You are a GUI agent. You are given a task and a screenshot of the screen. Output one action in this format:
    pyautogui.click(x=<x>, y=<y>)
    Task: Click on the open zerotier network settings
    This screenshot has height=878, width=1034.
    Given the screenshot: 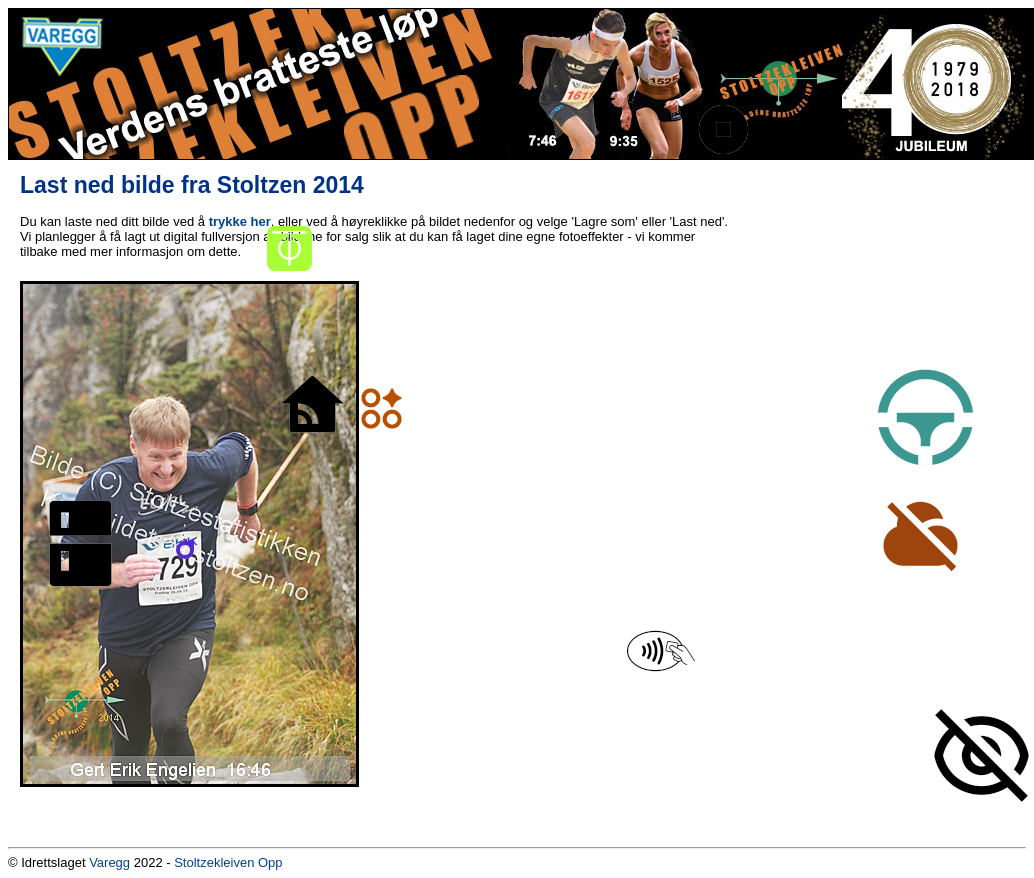 What is the action you would take?
    pyautogui.click(x=289, y=248)
    